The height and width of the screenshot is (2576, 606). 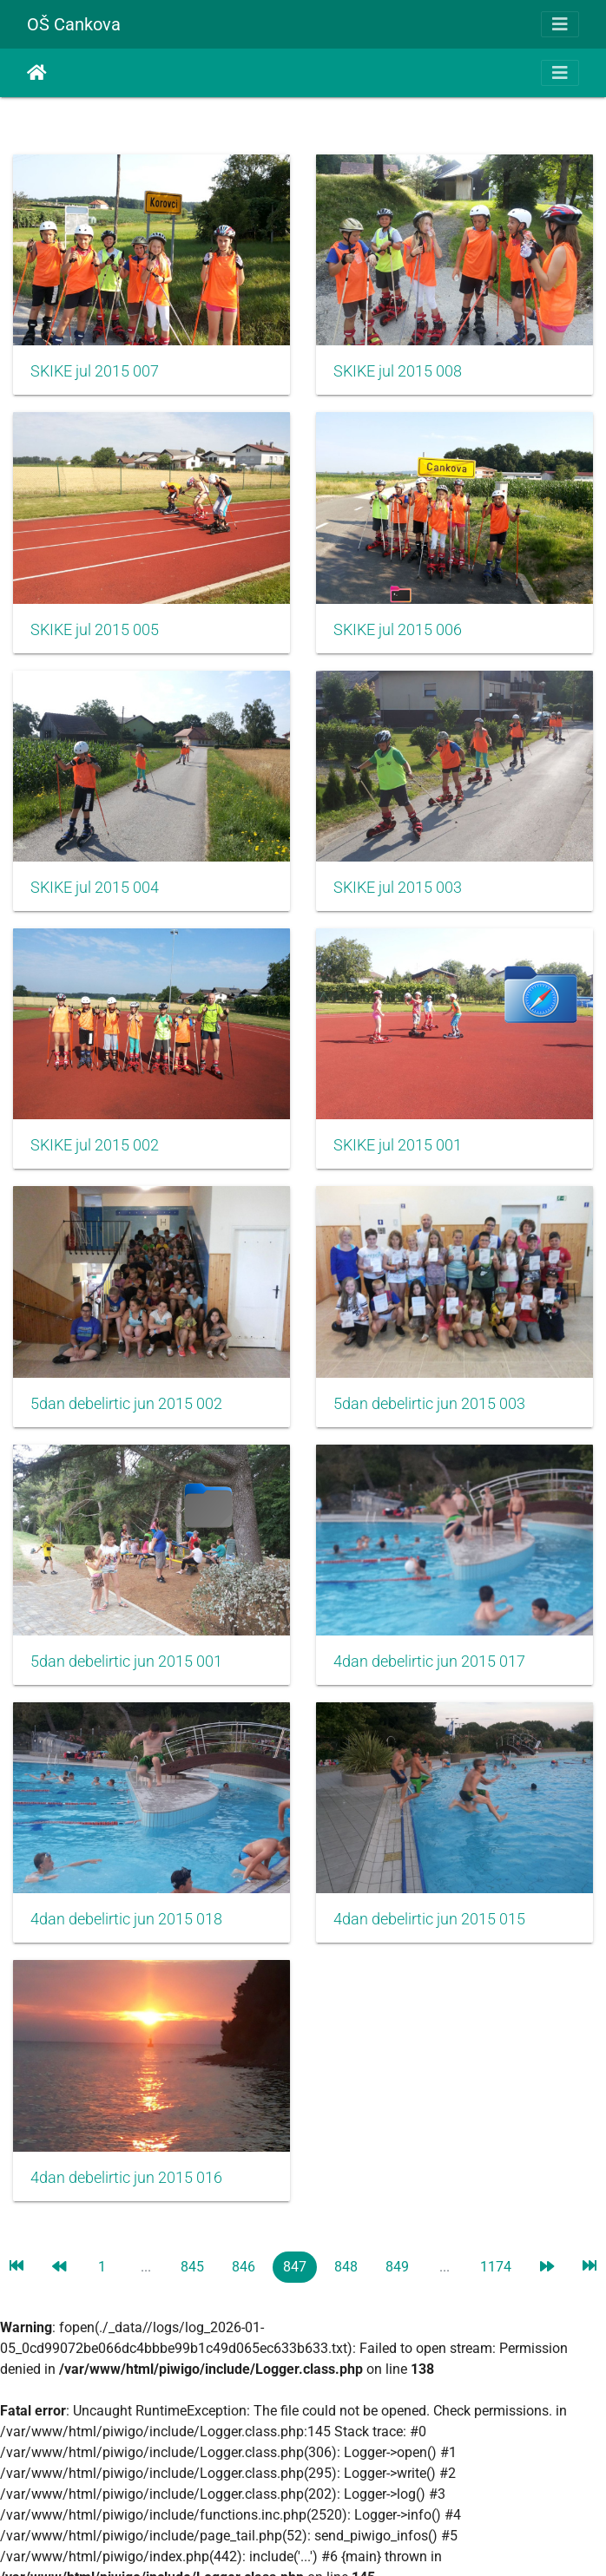 I want to click on open folder containing safari browser files, so click(x=540, y=996).